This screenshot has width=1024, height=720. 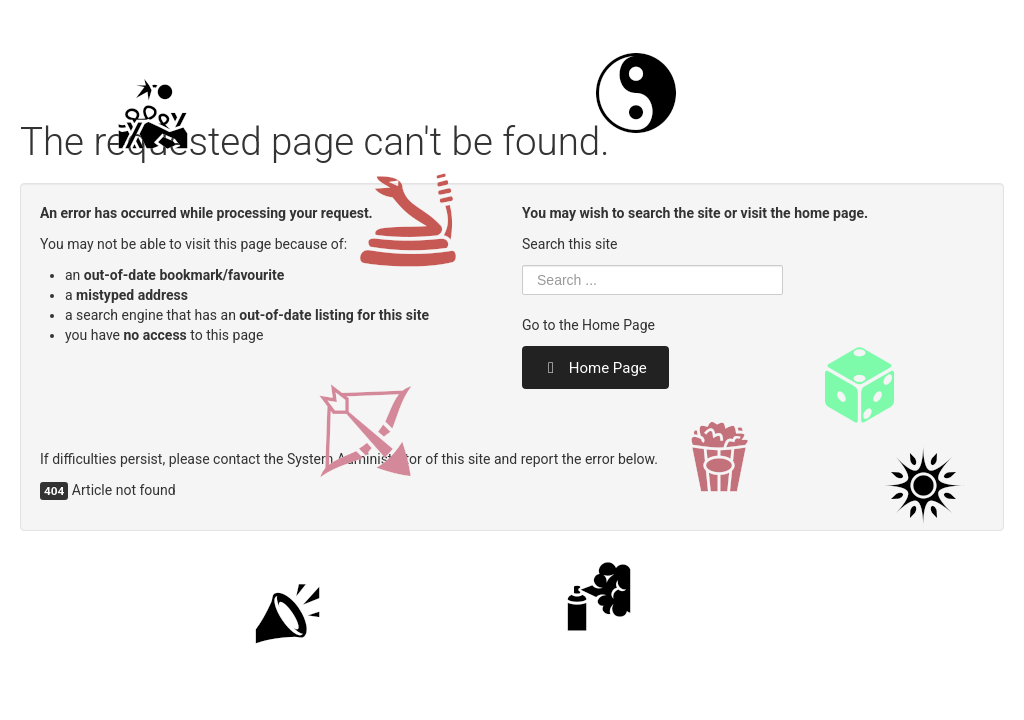 I want to click on spray paint tool or graffiti feature, so click(x=596, y=596).